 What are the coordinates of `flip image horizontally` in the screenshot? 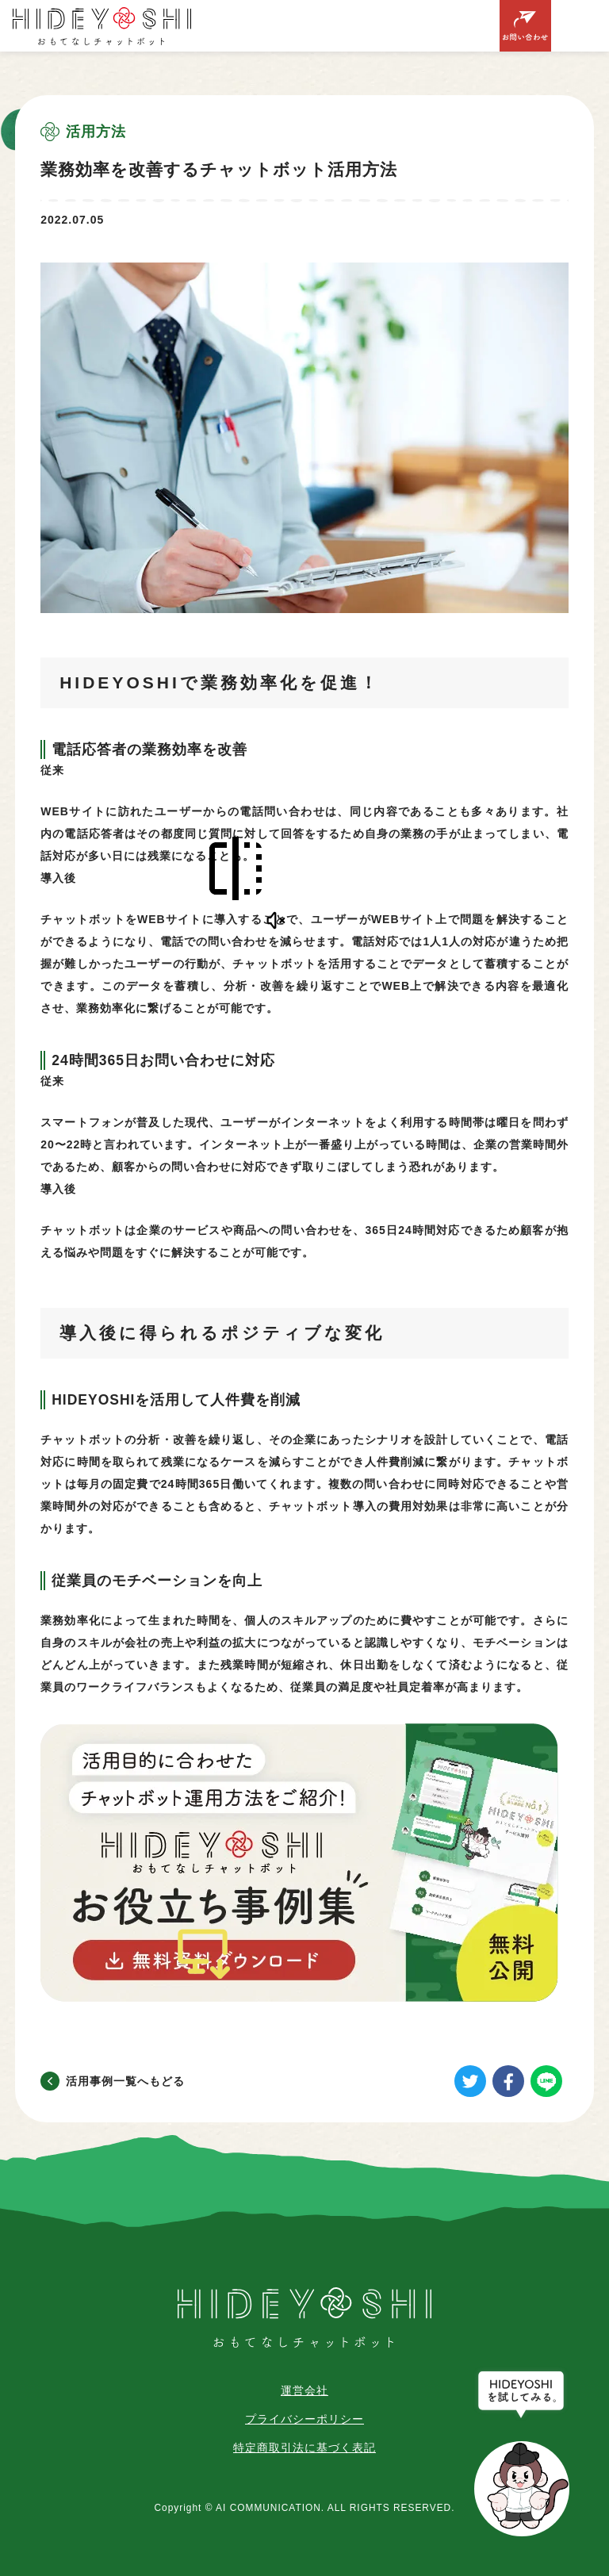 It's located at (236, 868).